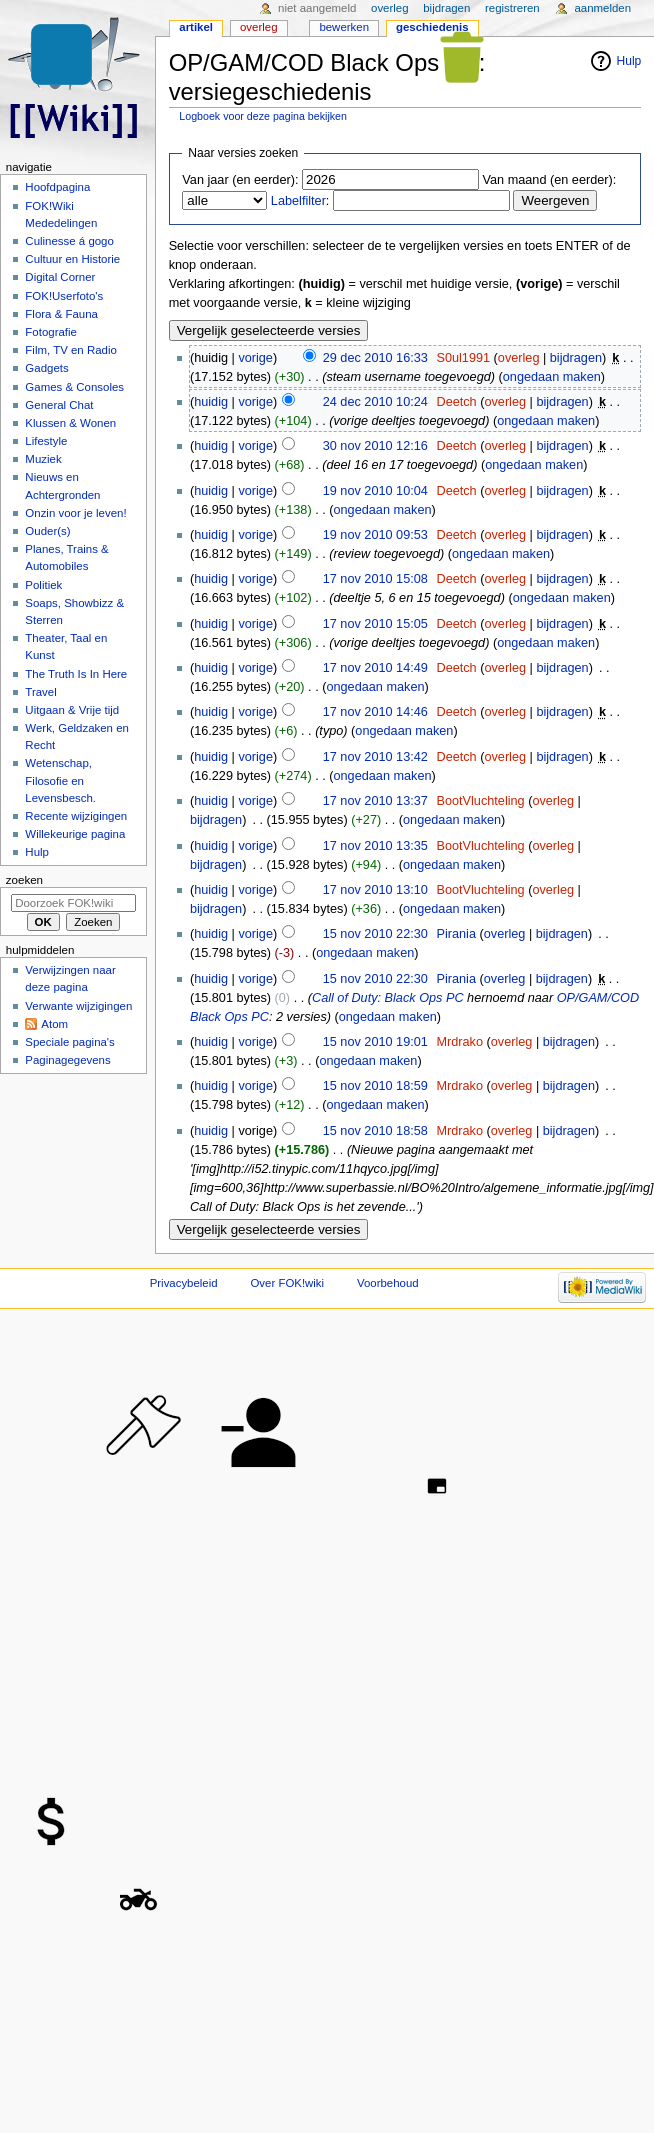 The width and height of the screenshot is (654, 2133). I want to click on view pricing or payment details, so click(52, 1821).